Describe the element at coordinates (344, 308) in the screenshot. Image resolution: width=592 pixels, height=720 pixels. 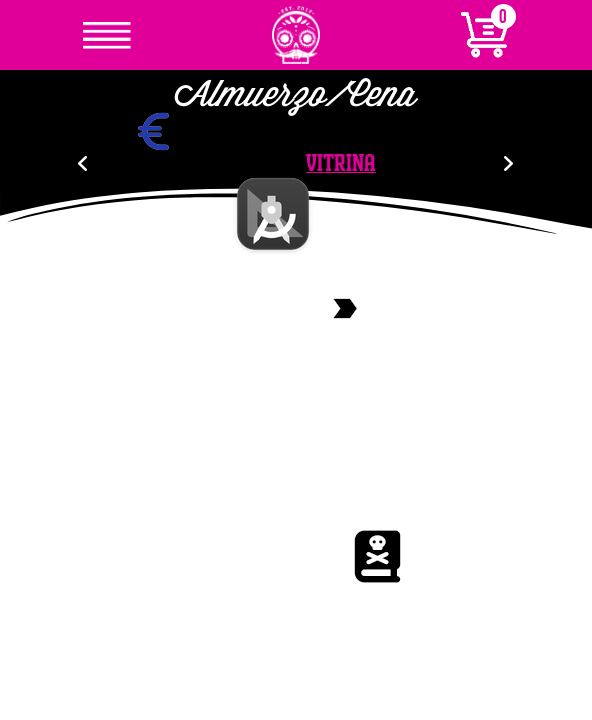
I see `mark message as important` at that location.